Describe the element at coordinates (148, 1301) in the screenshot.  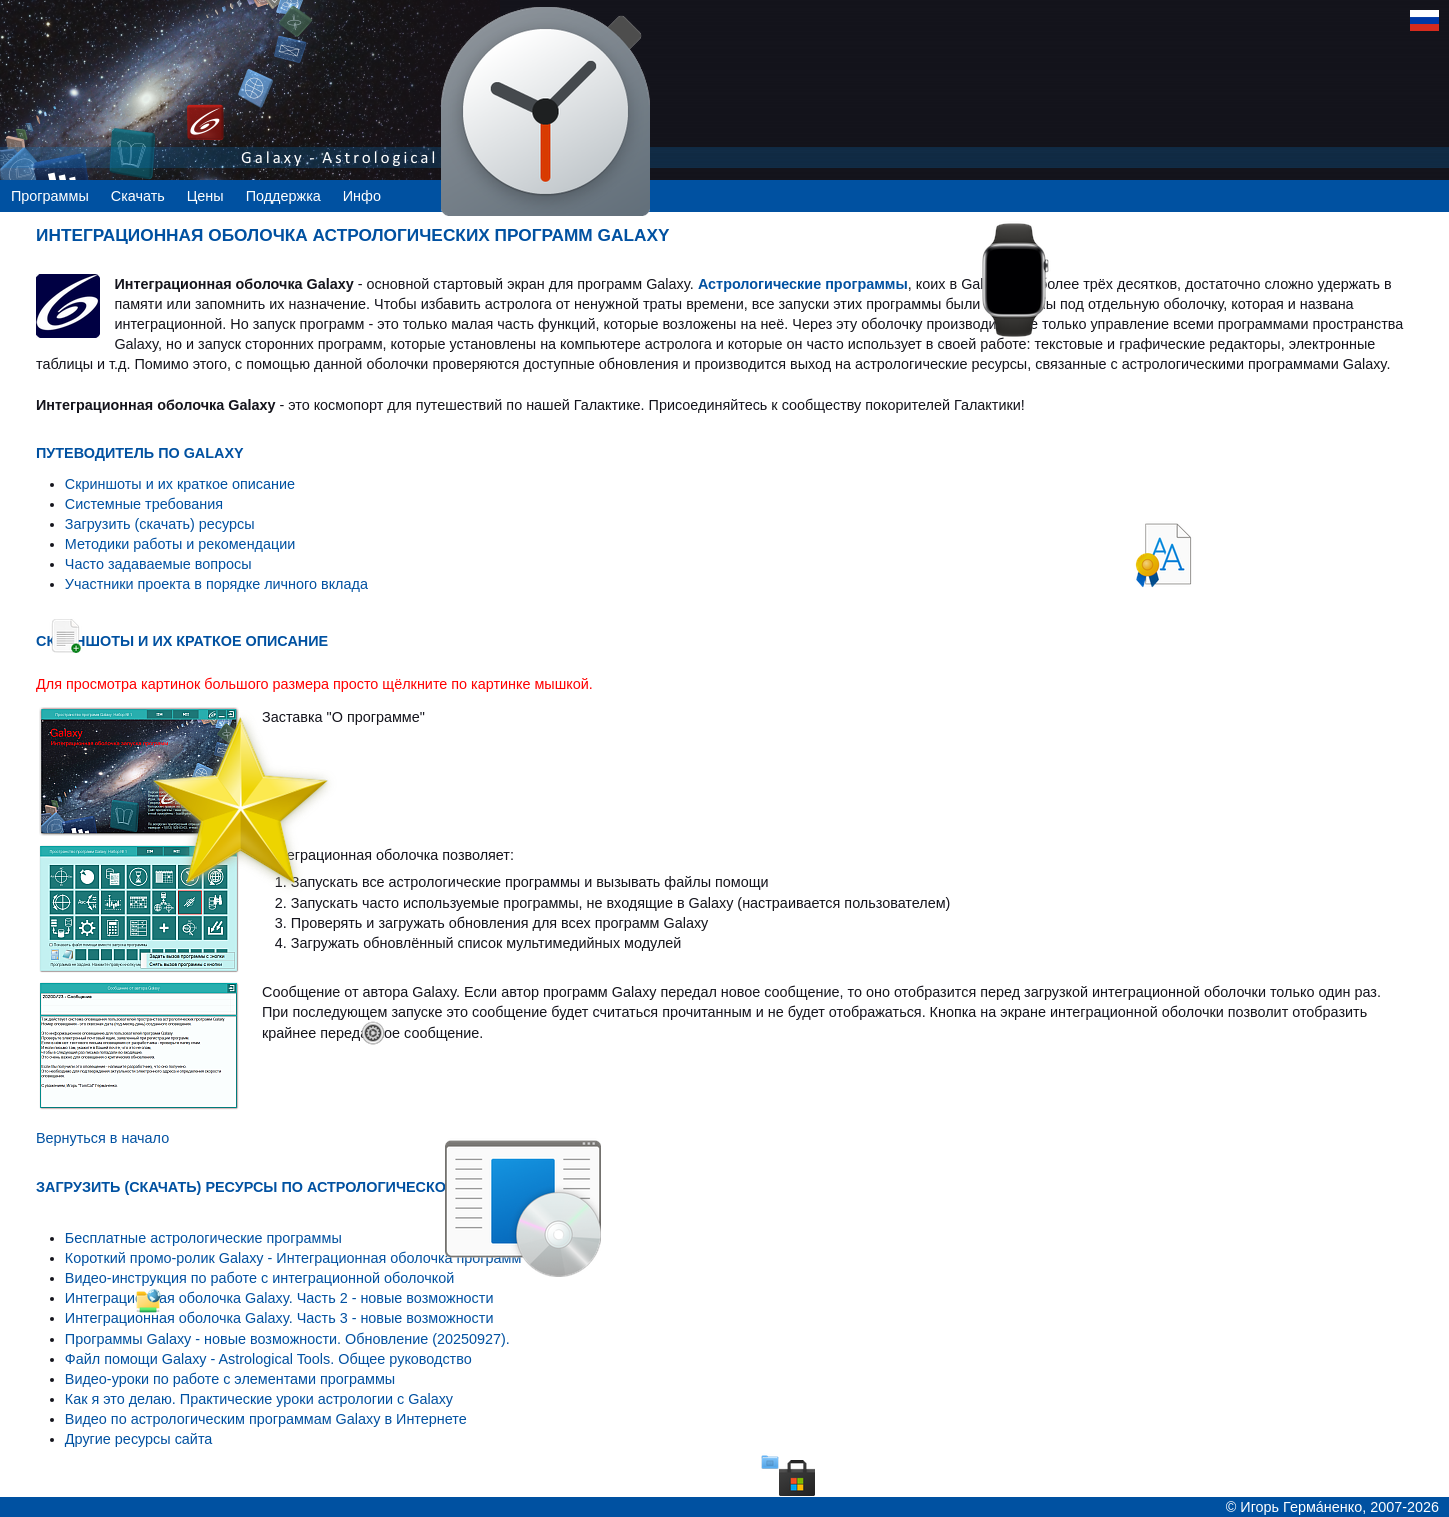
I see `access network or shared folder` at that location.